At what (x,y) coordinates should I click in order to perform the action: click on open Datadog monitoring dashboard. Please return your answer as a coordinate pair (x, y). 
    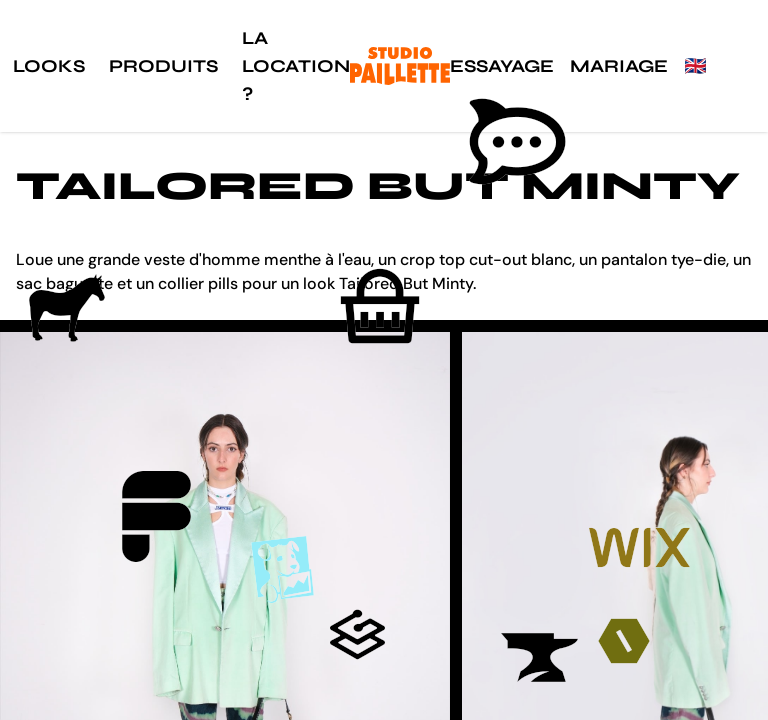
    Looking at the image, I should click on (282, 569).